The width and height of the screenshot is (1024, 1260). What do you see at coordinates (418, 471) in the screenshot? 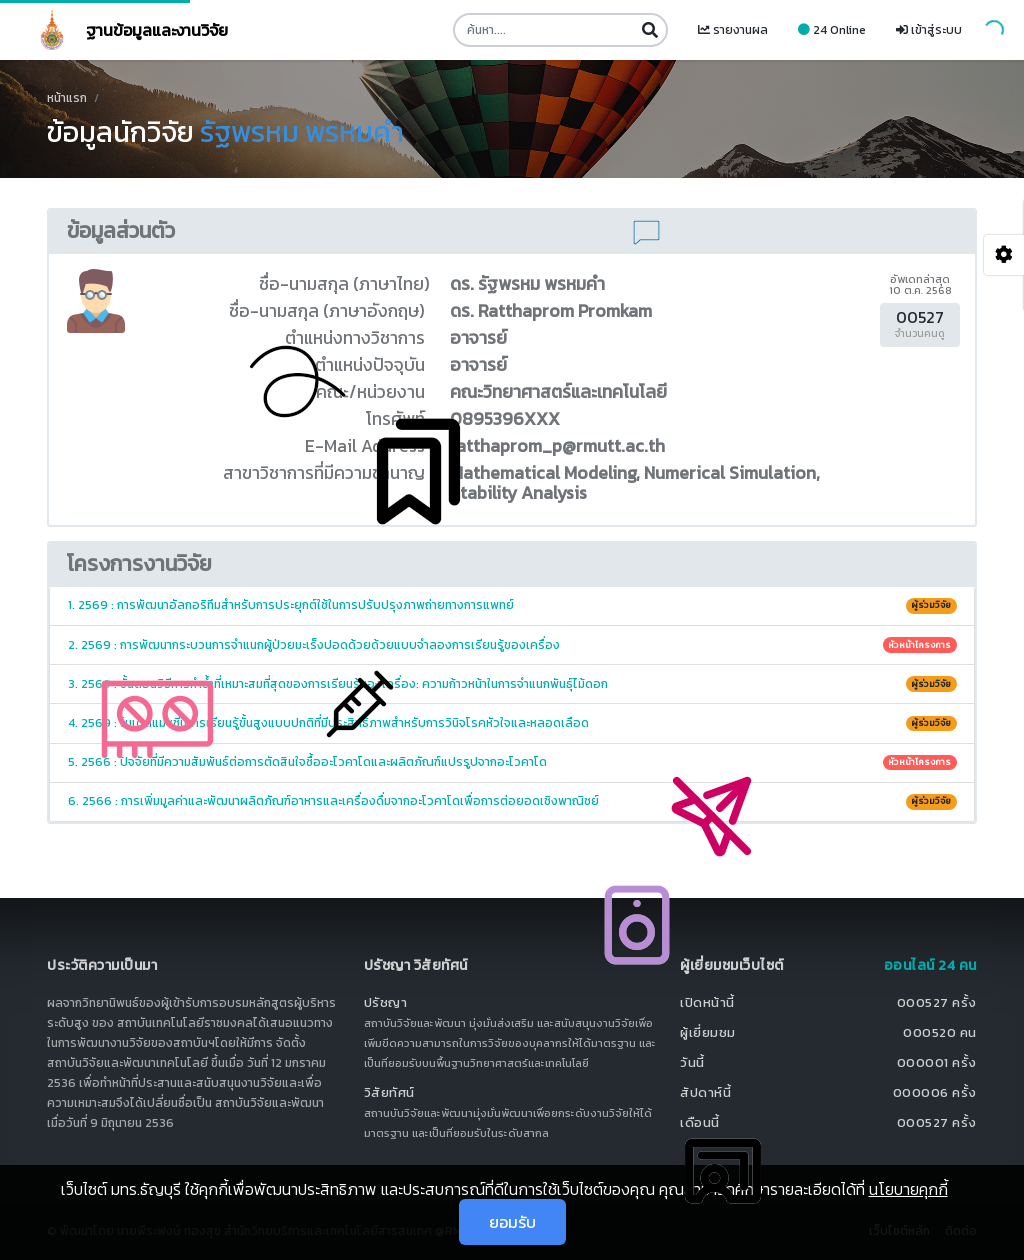
I see `view your saved bookmarks` at bounding box center [418, 471].